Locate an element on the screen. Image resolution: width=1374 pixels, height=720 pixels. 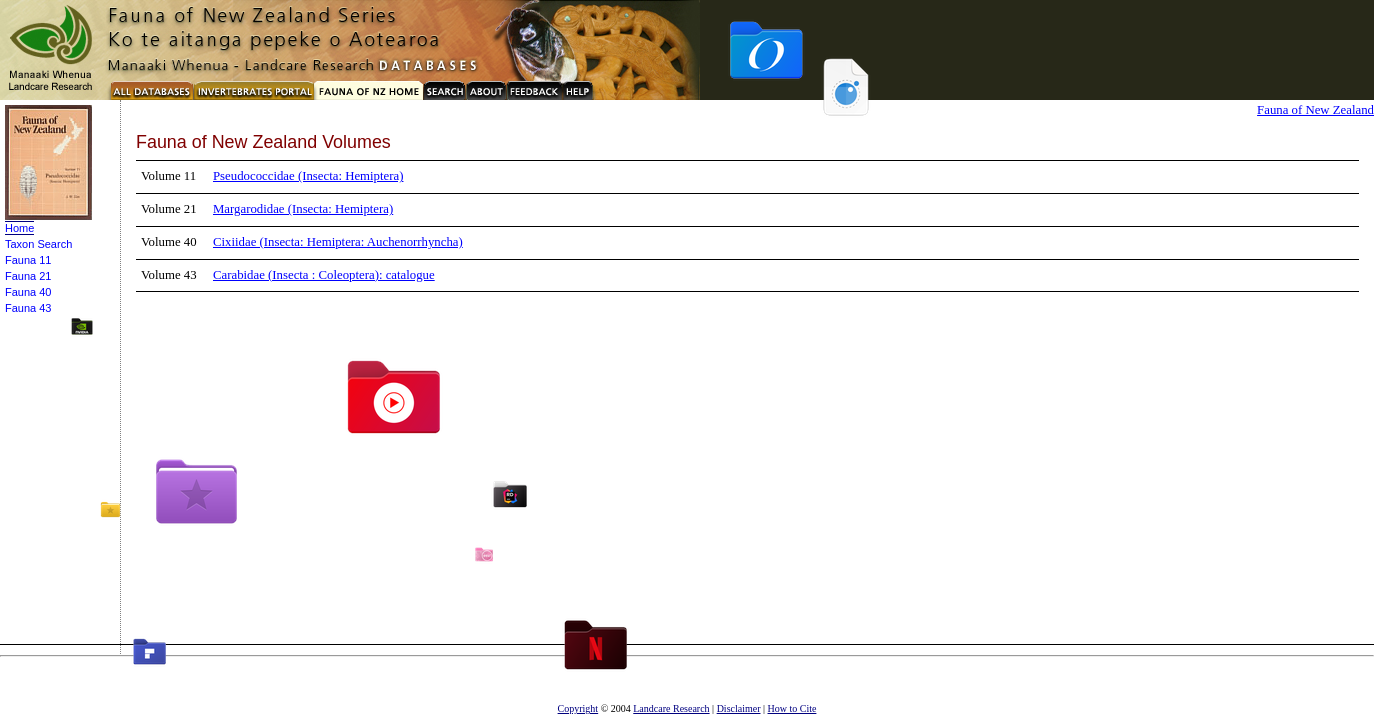
open folder containing JetBrains Rider projects is located at coordinates (510, 495).